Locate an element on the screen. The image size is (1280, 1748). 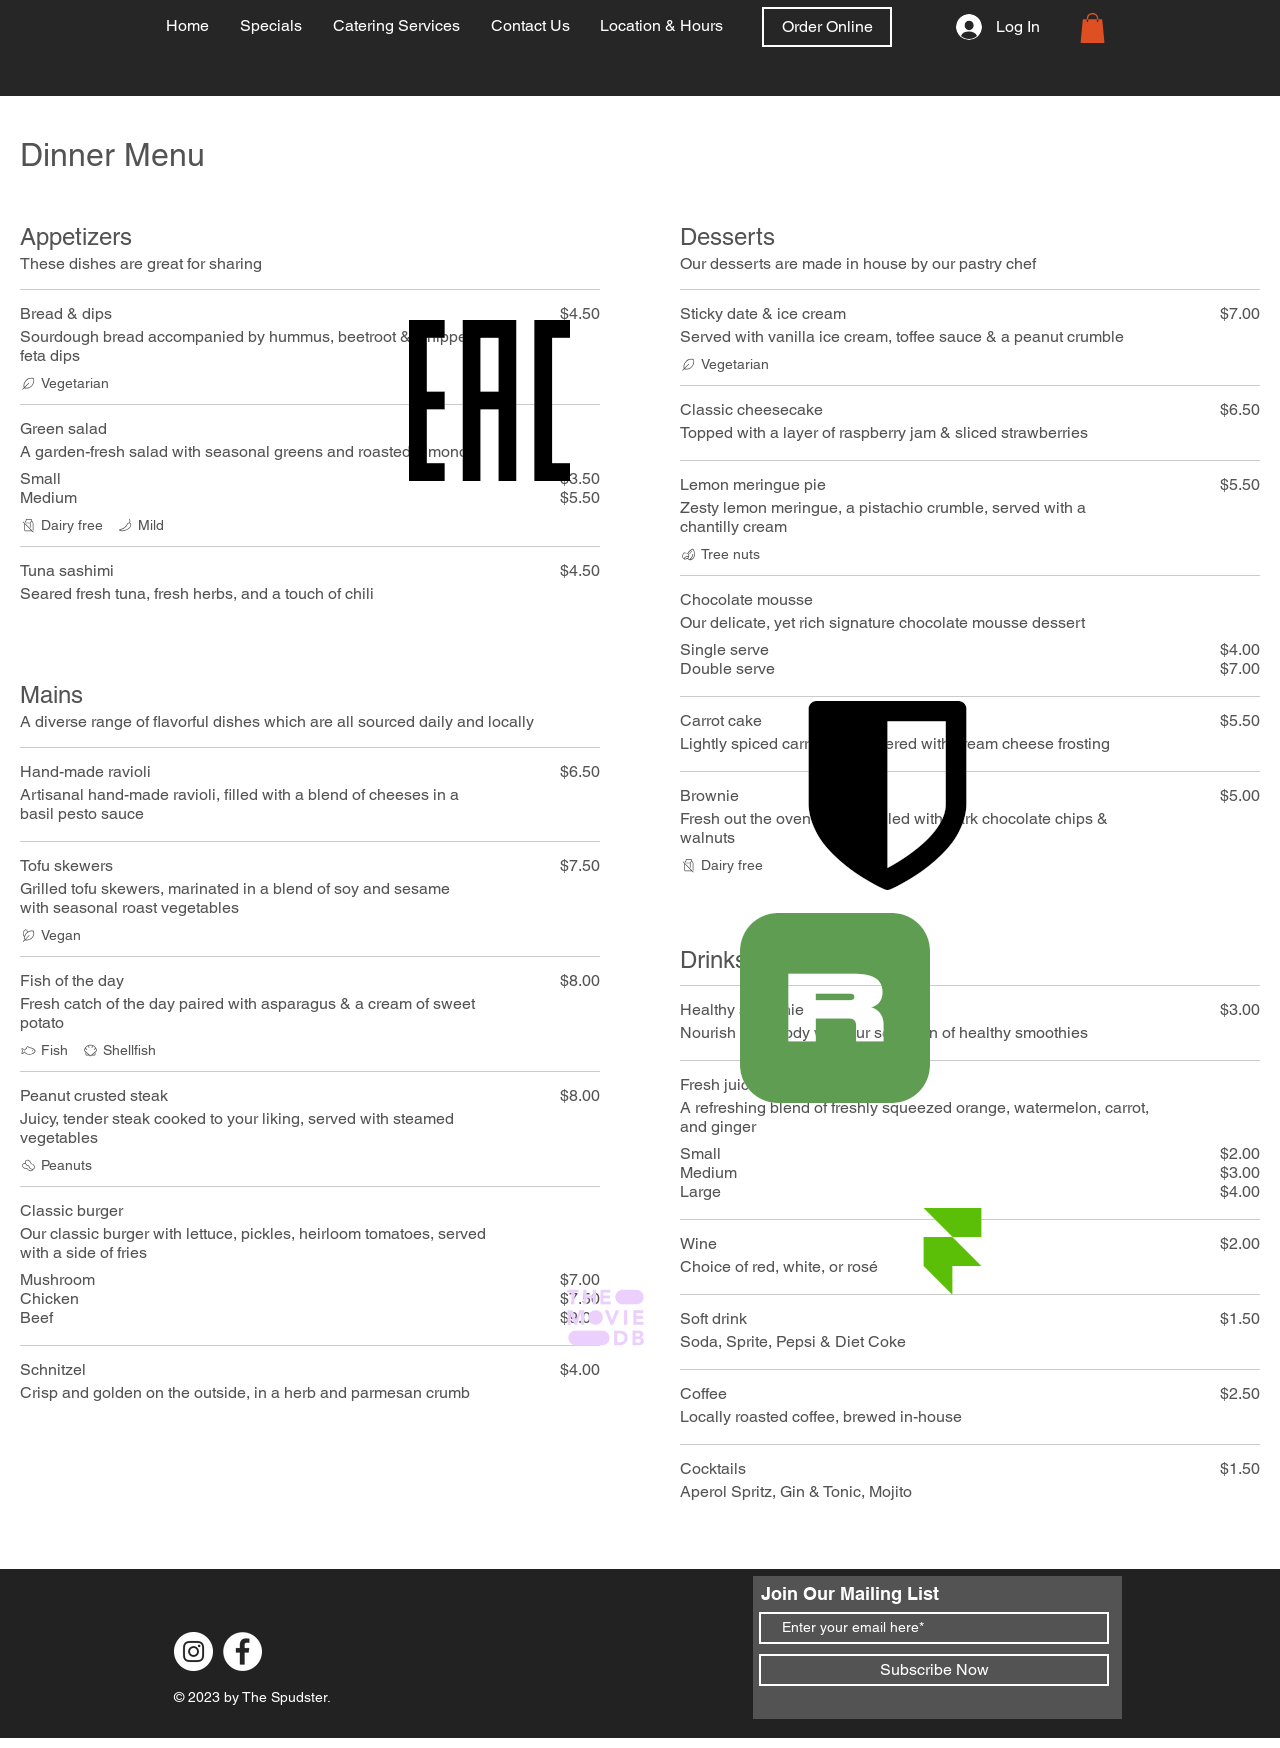
open framer design tool is located at coordinates (952, 1251).